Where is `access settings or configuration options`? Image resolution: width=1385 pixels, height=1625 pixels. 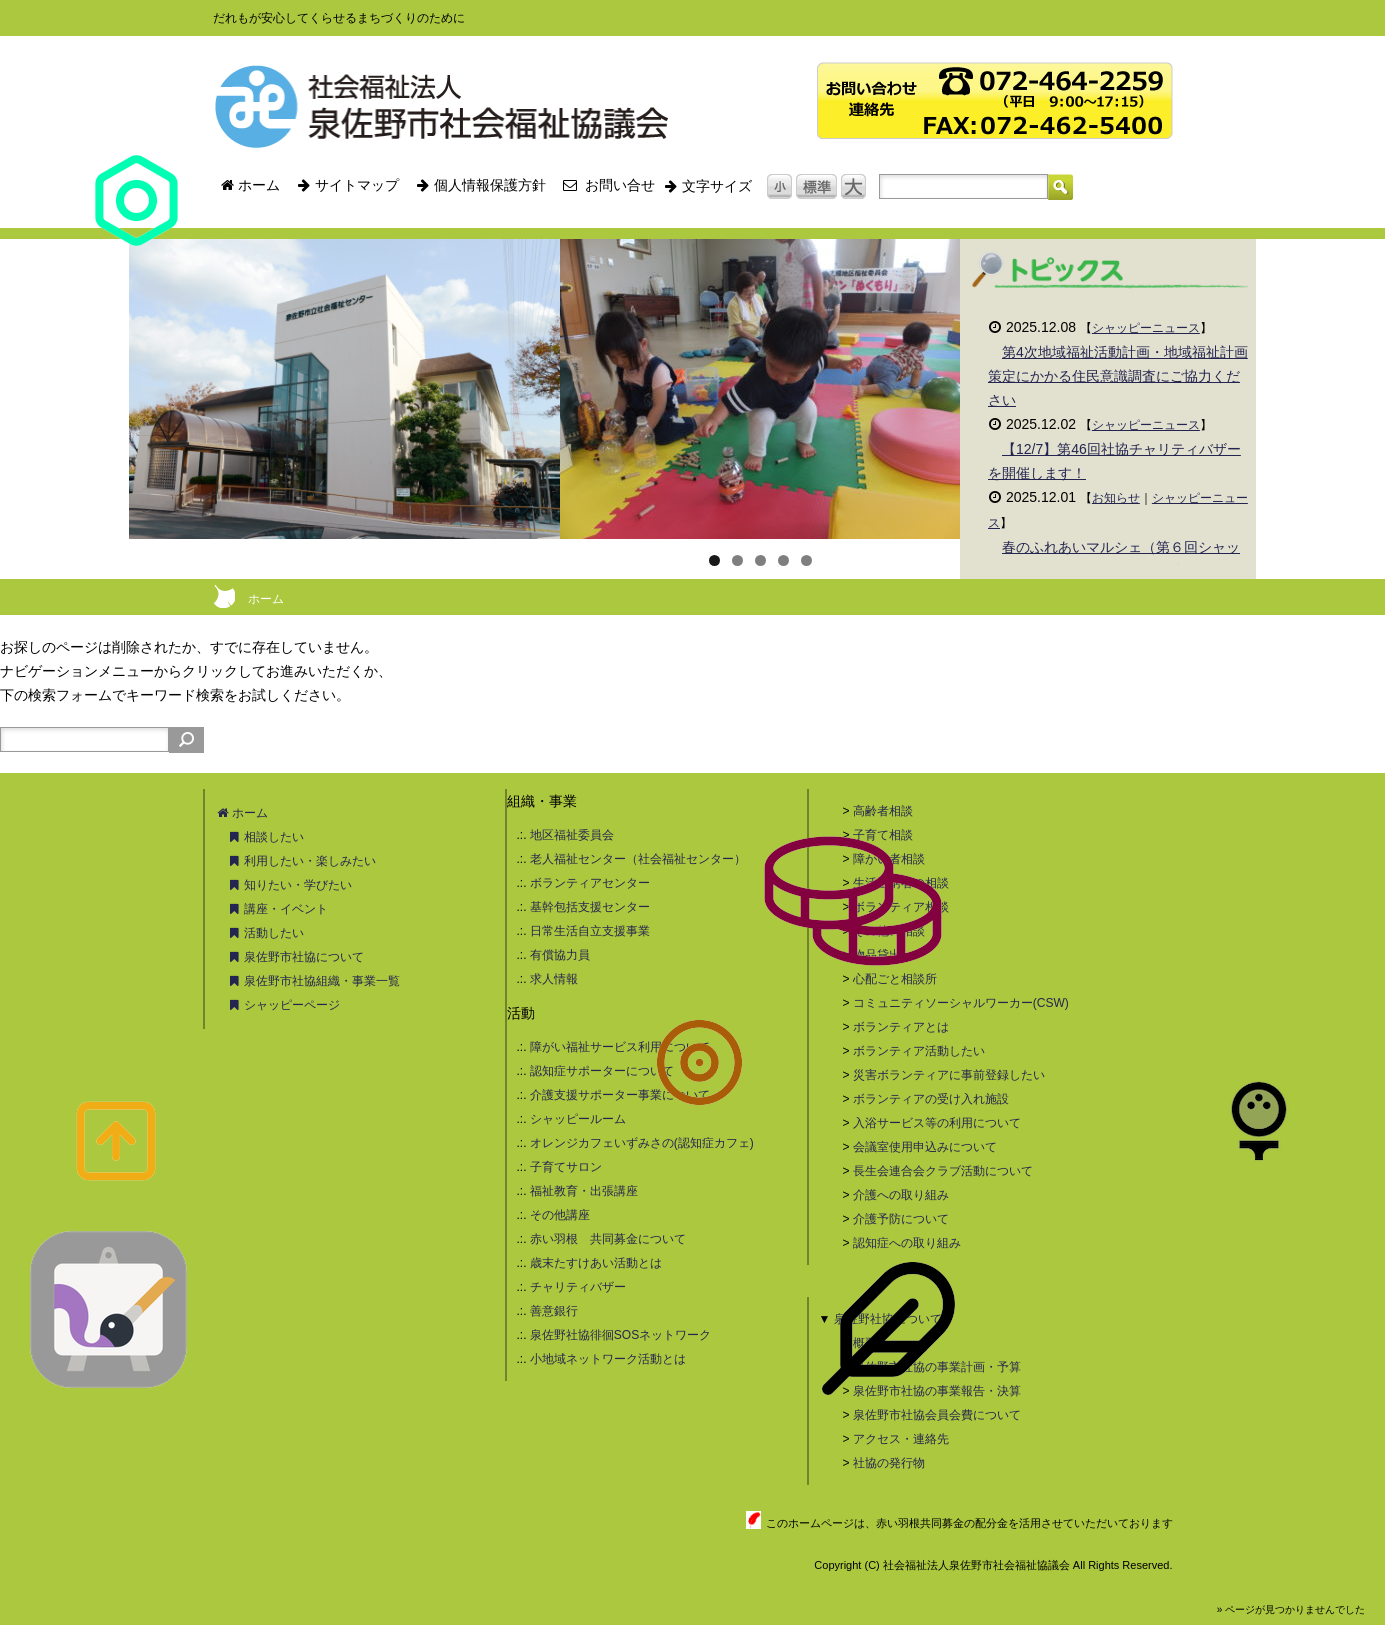 access settings or configuration options is located at coordinates (136, 200).